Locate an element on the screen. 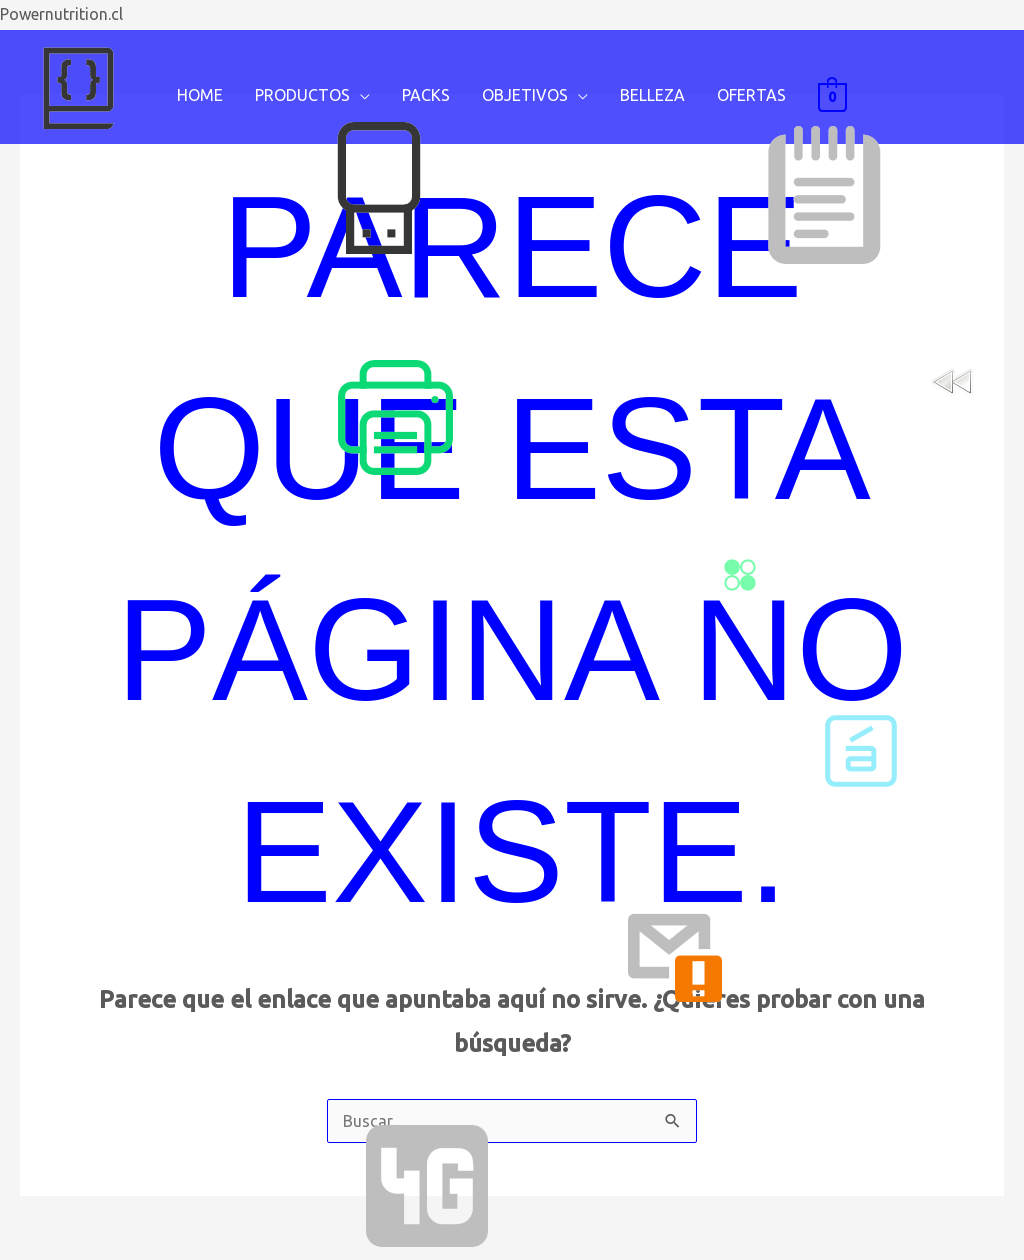 This screenshot has width=1024, height=1260. open character map to insert special symbols is located at coordinates (861, 751).